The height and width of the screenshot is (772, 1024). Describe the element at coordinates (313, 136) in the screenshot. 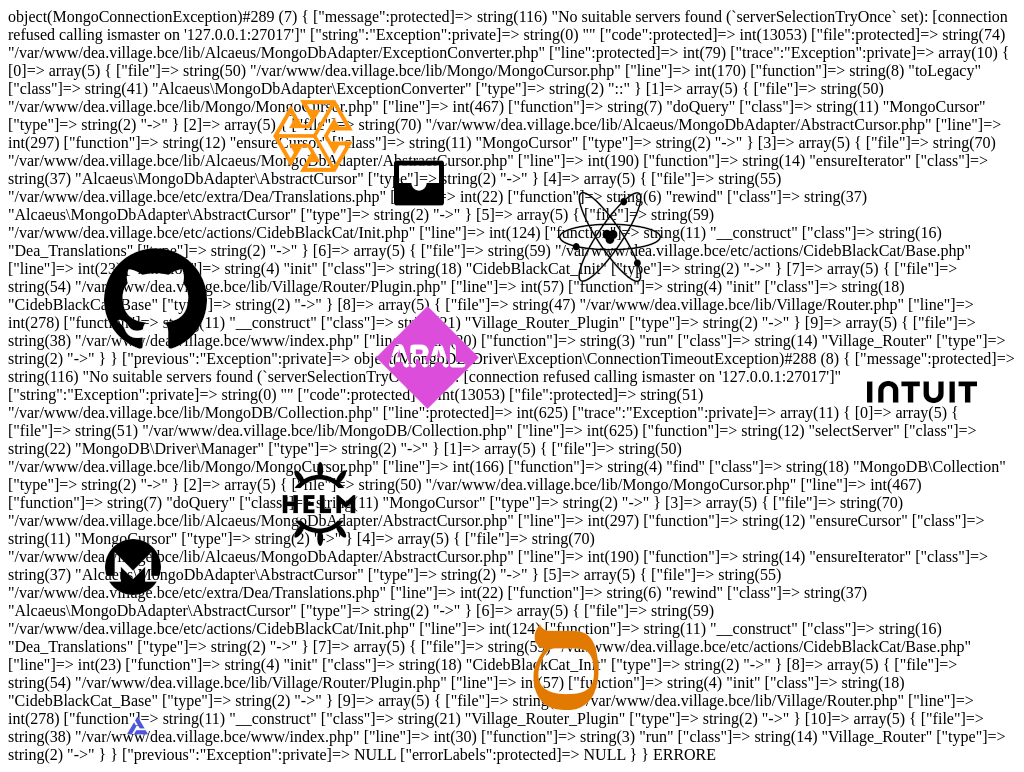

I see `open the sidequest app for vr game sideloading` at that location.